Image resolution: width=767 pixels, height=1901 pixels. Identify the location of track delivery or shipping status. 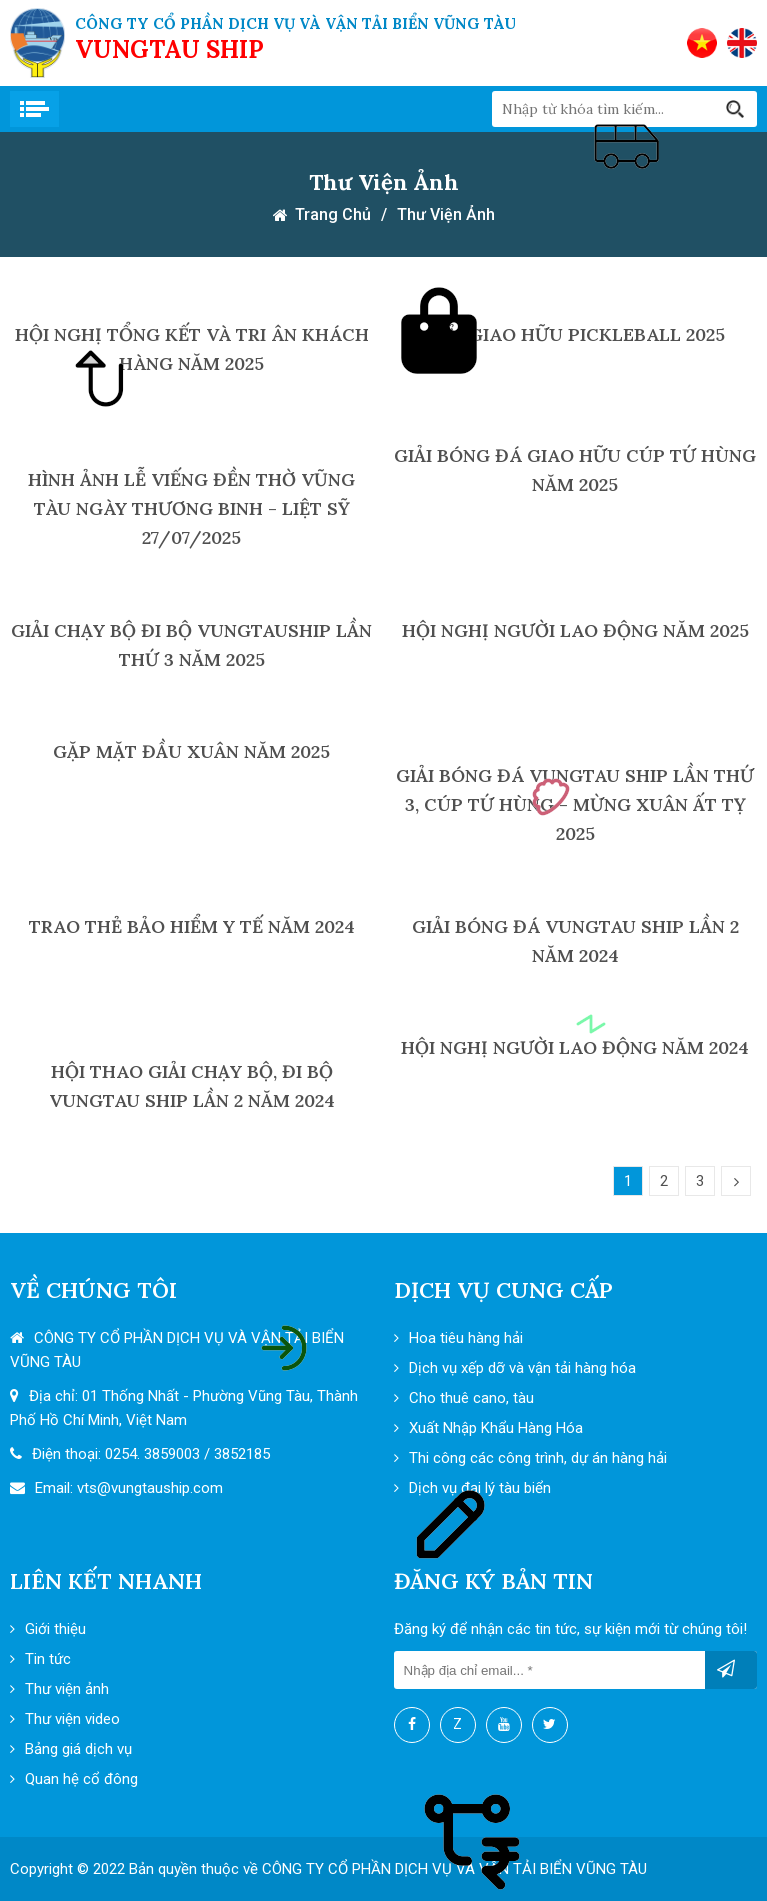
(624, 145).